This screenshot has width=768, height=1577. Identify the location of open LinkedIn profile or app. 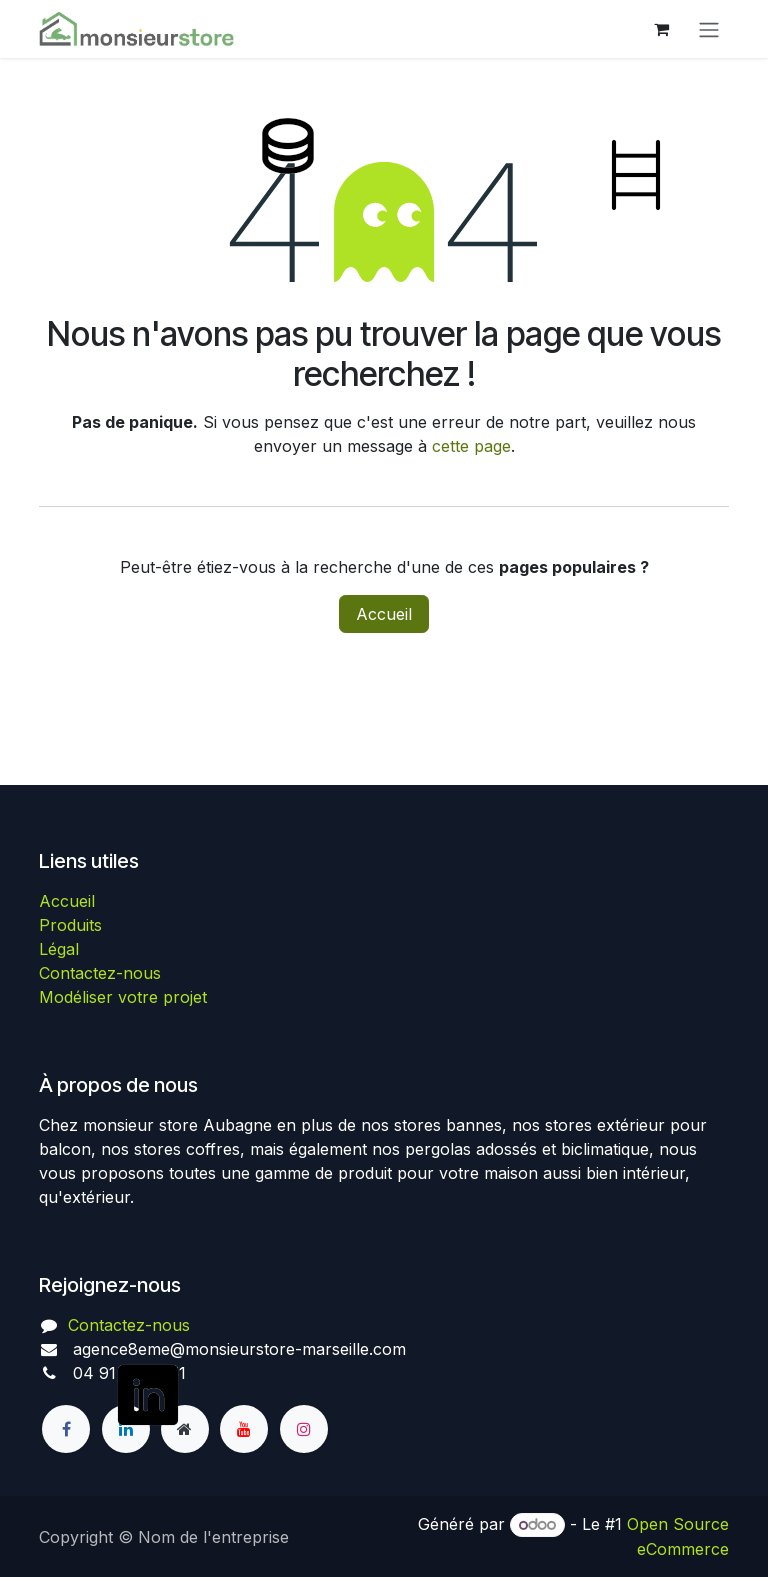
(148, 1395).